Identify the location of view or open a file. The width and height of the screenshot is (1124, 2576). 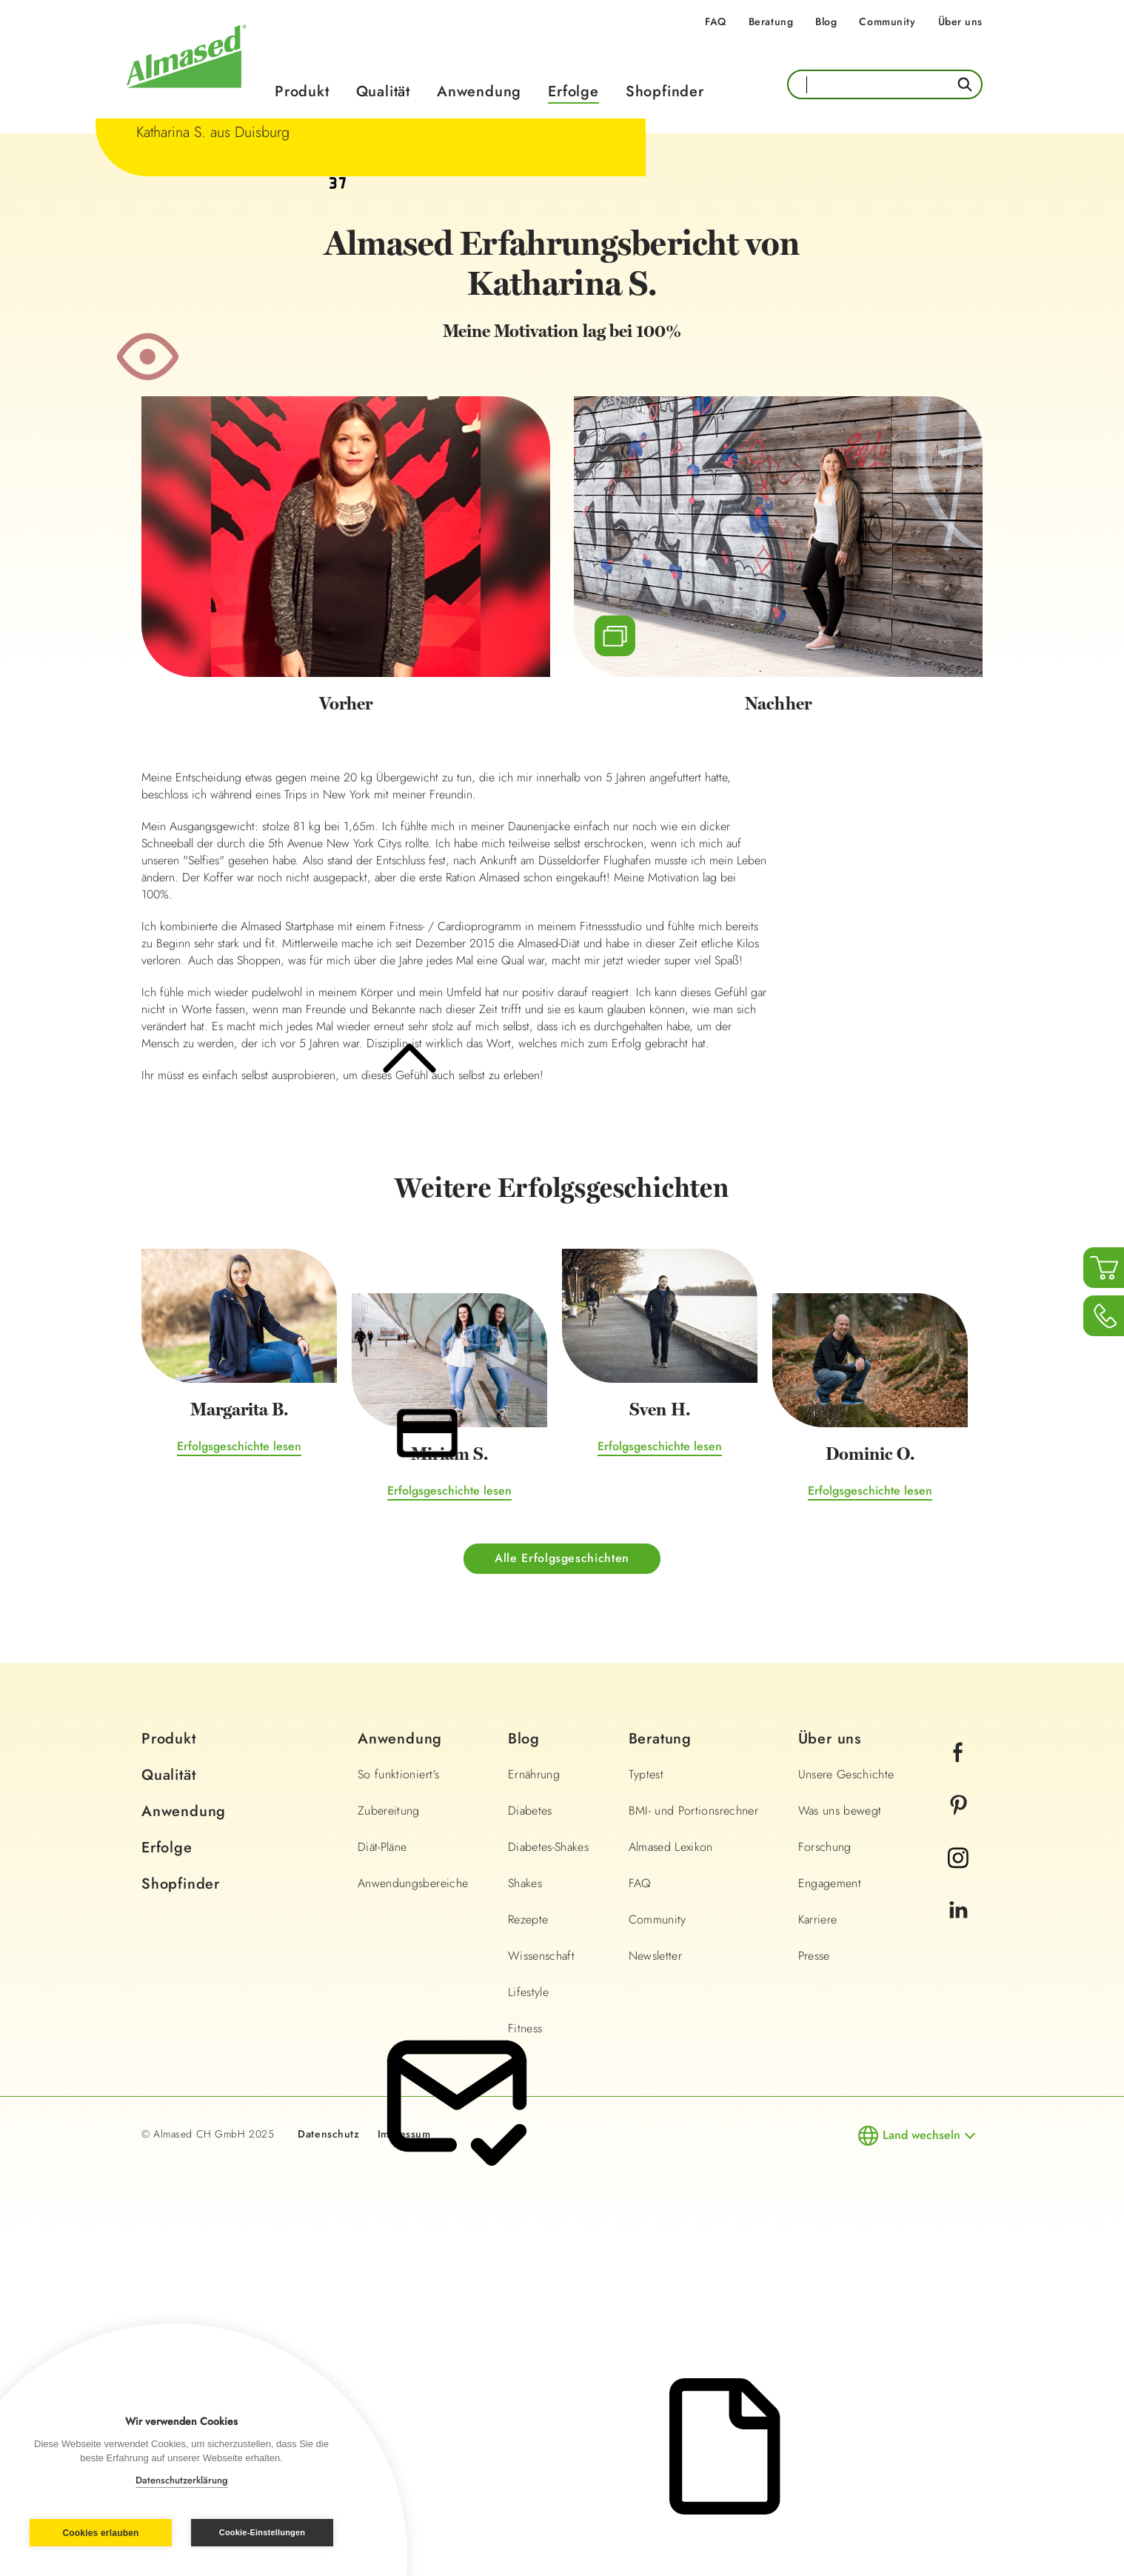
(720, 2446).